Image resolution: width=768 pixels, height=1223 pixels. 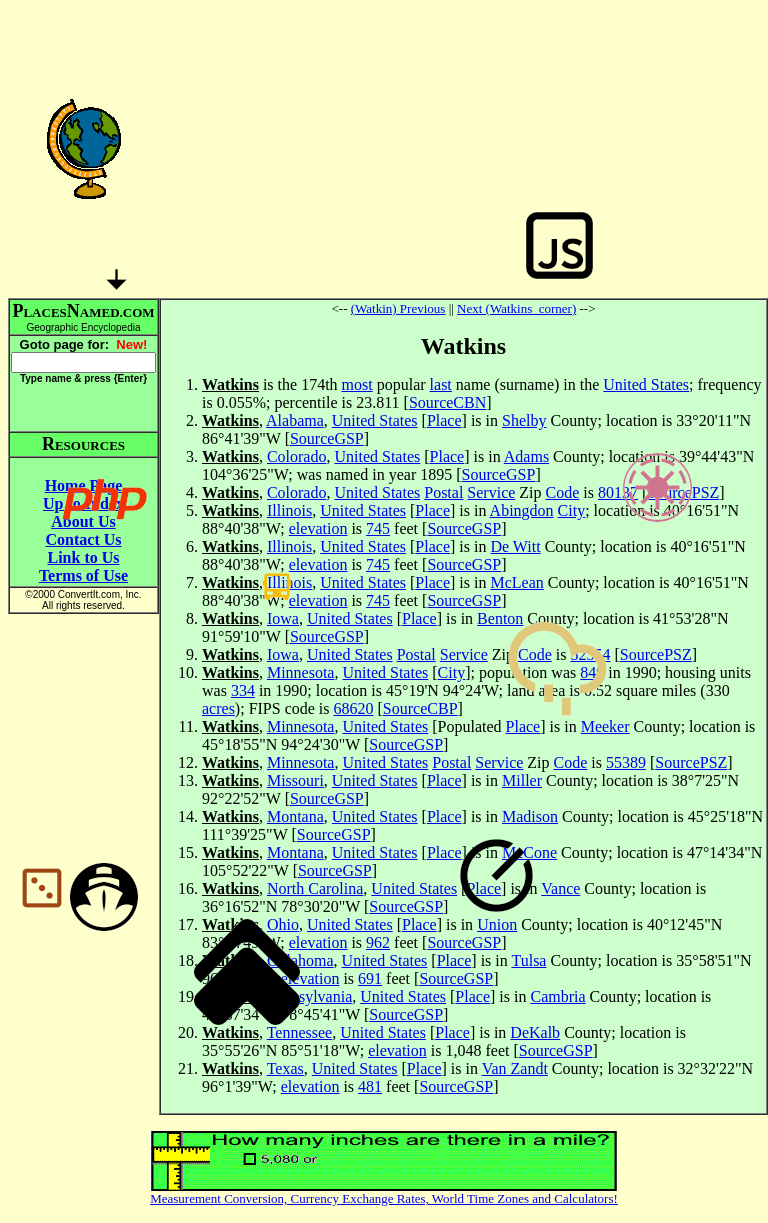 I want to click on indicates PHP programming language or technology, so click(x=104, y=501).